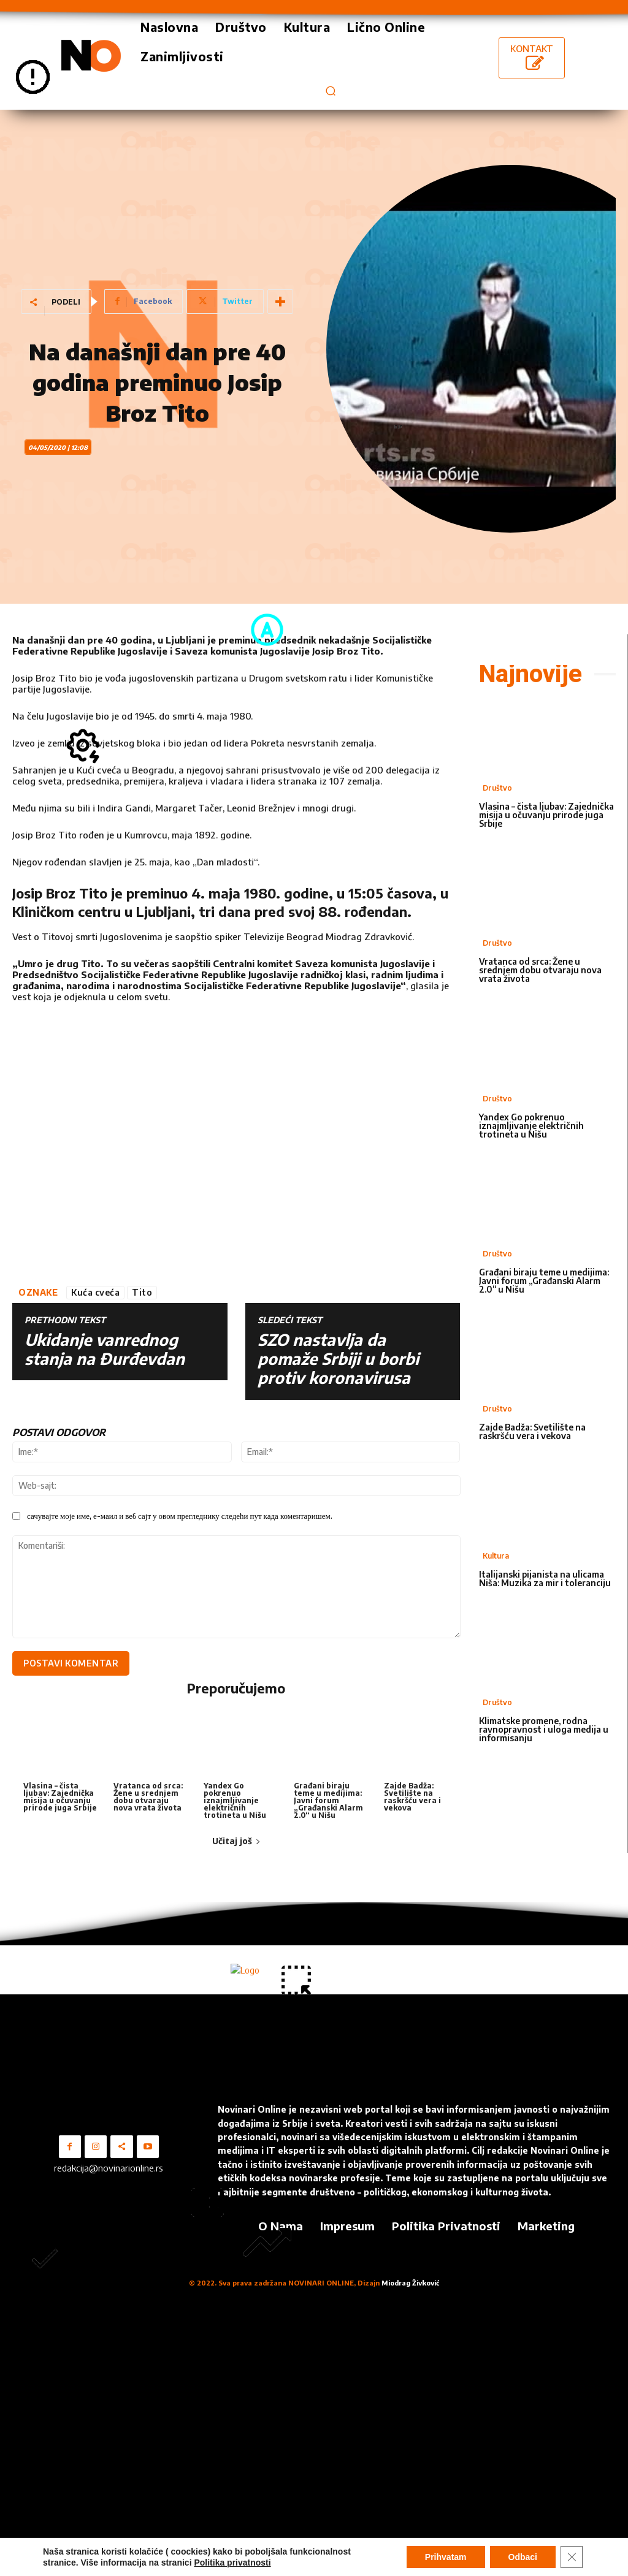 Image resolution: width=628 pixels, height=2576 pixels. I want to click on draw a selection area, so click(296, 1980).